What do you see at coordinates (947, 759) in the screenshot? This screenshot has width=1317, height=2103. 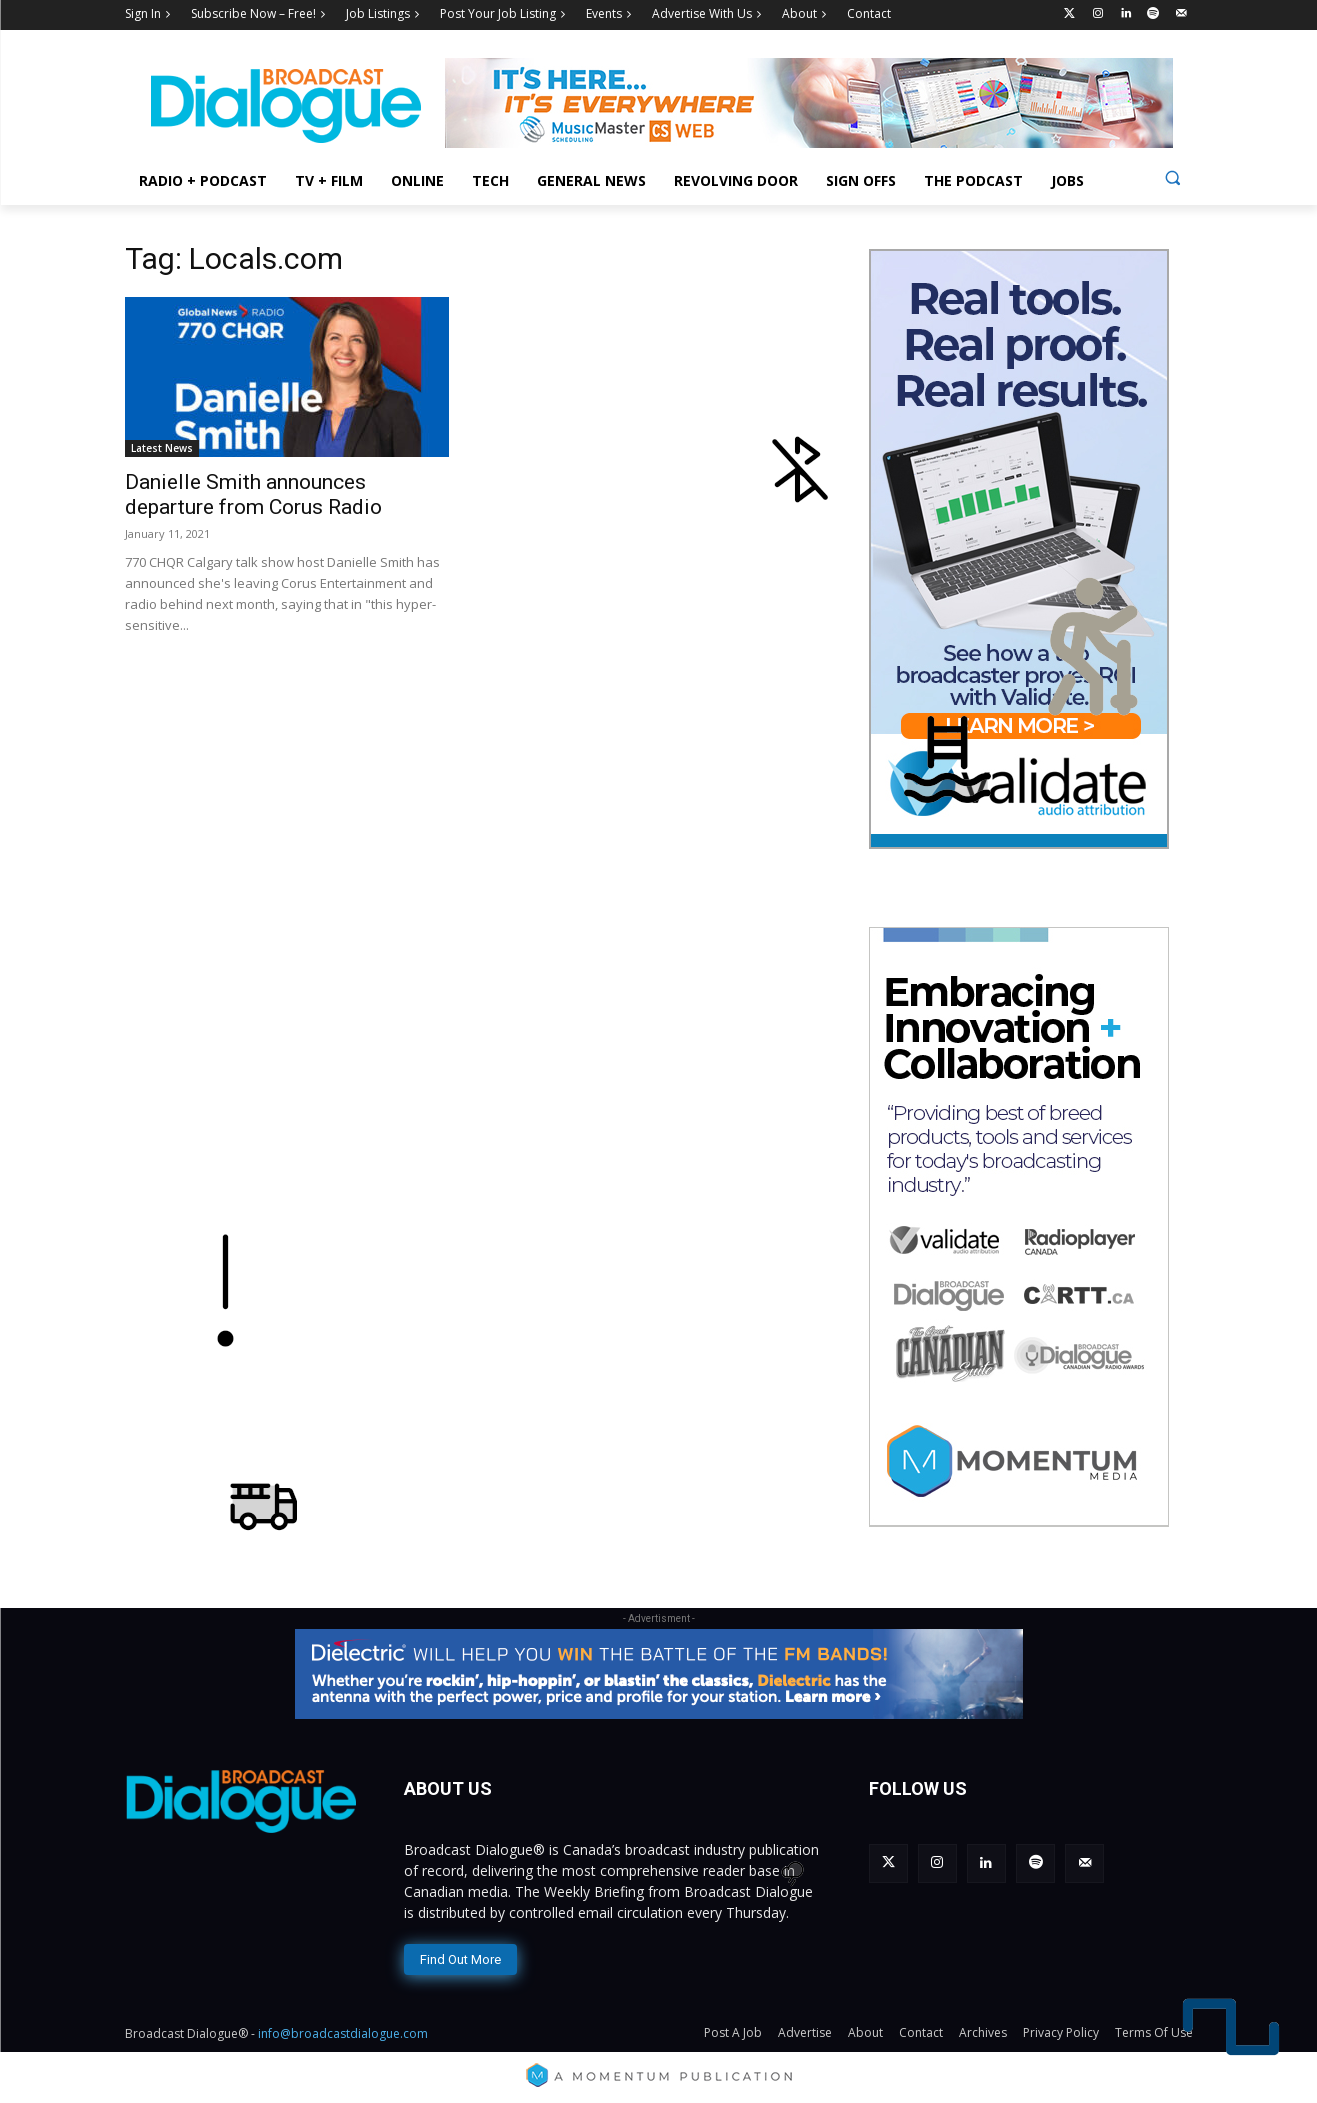 I see `view swimming pool amenities` at bounding box center [947, 759].